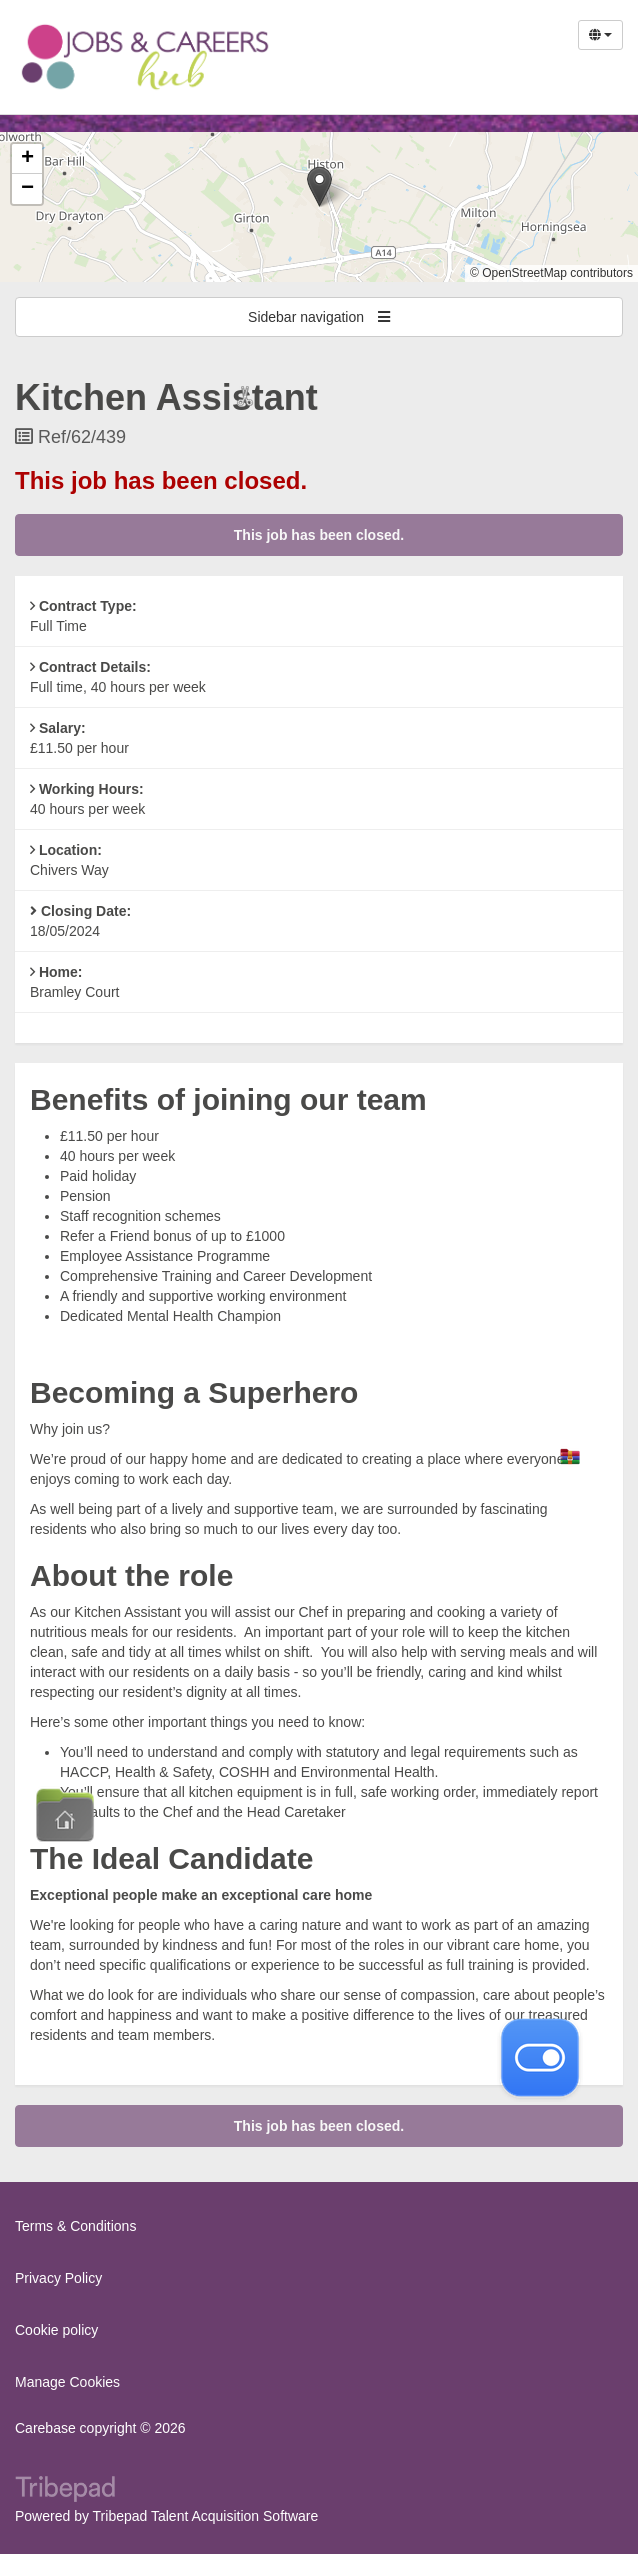 The height and width of the screenshot is (2554, 638). What do you see at coordinates (65, 1815) in the screenshot?
I see `access your home folder` at bounding box center [65, 1815].